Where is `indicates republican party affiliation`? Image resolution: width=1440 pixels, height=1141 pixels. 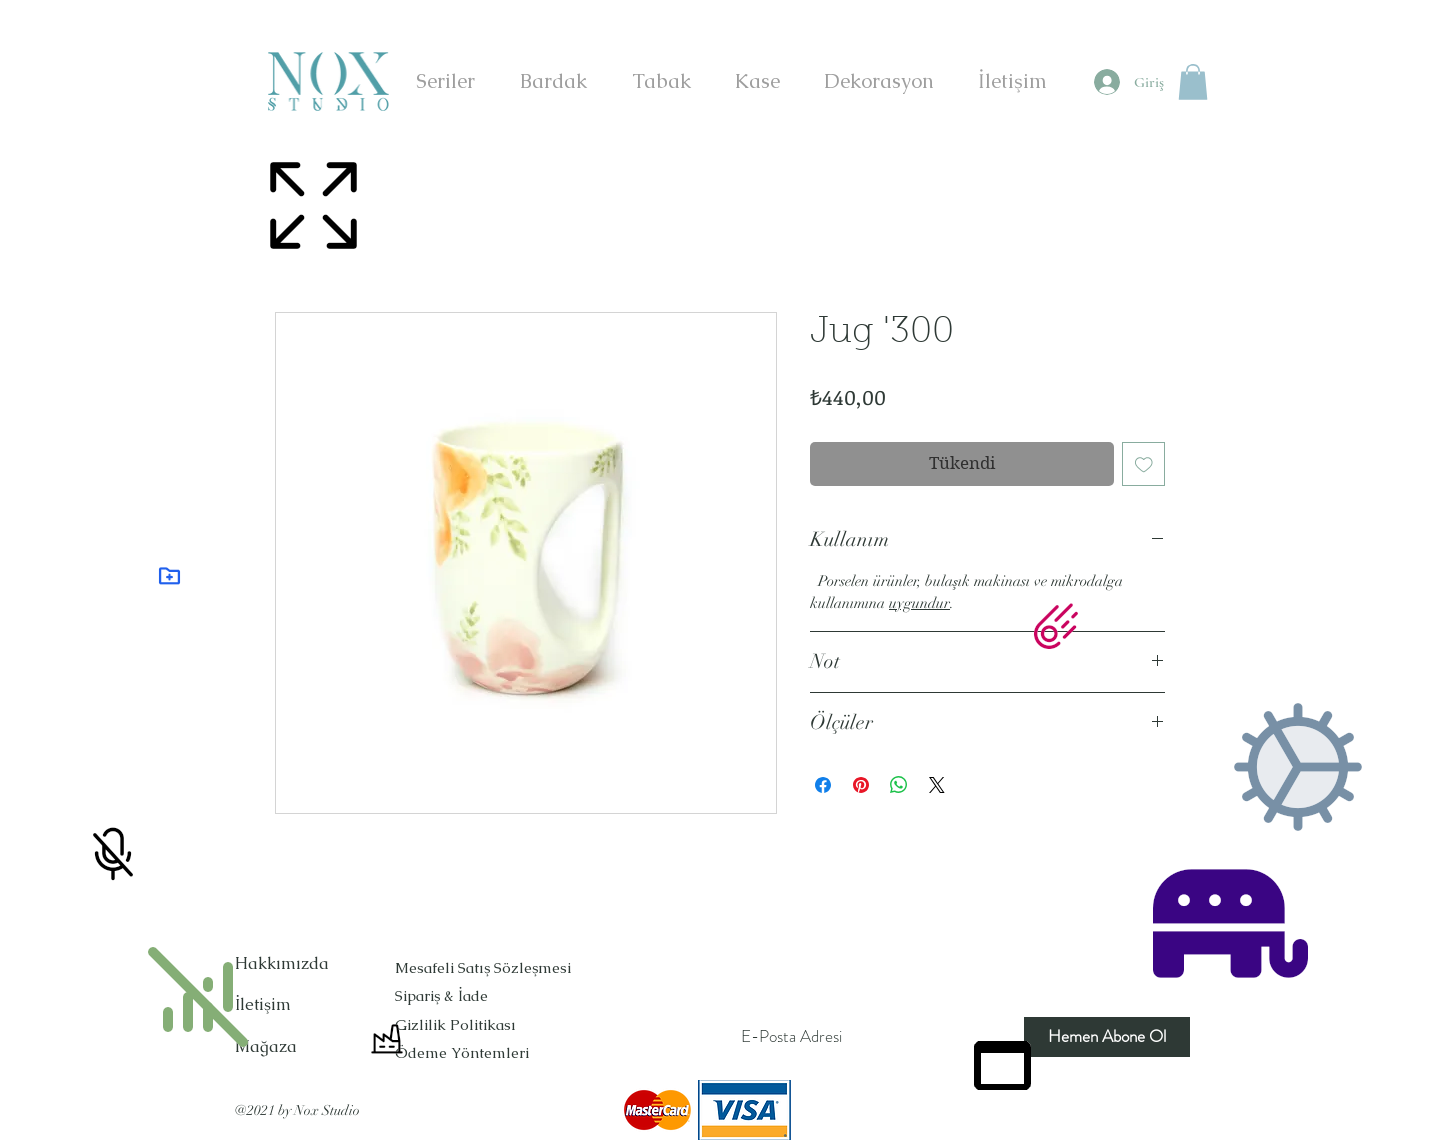
indicates republican party affiliation is located at coordinates (1230, 923).